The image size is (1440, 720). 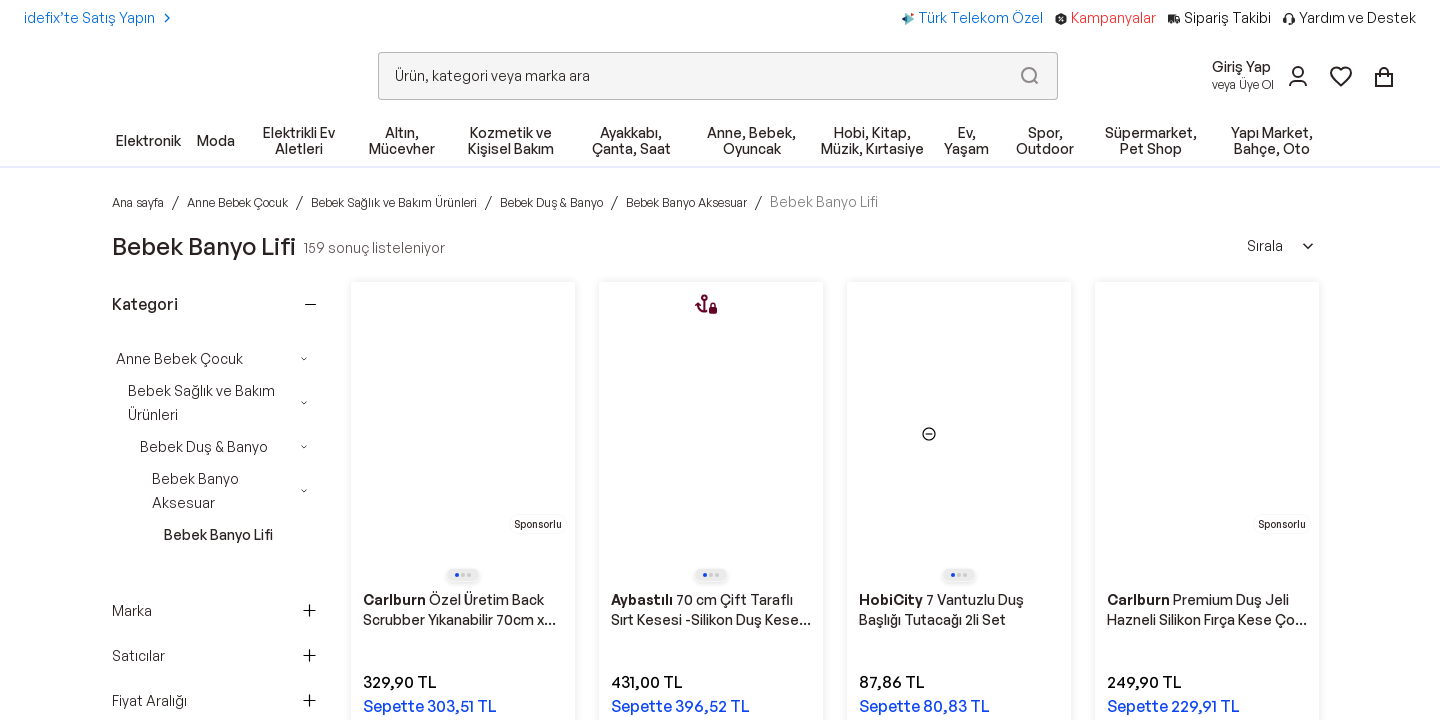 I want to click on enable do not disturb mode, so click(x=929, y=434).